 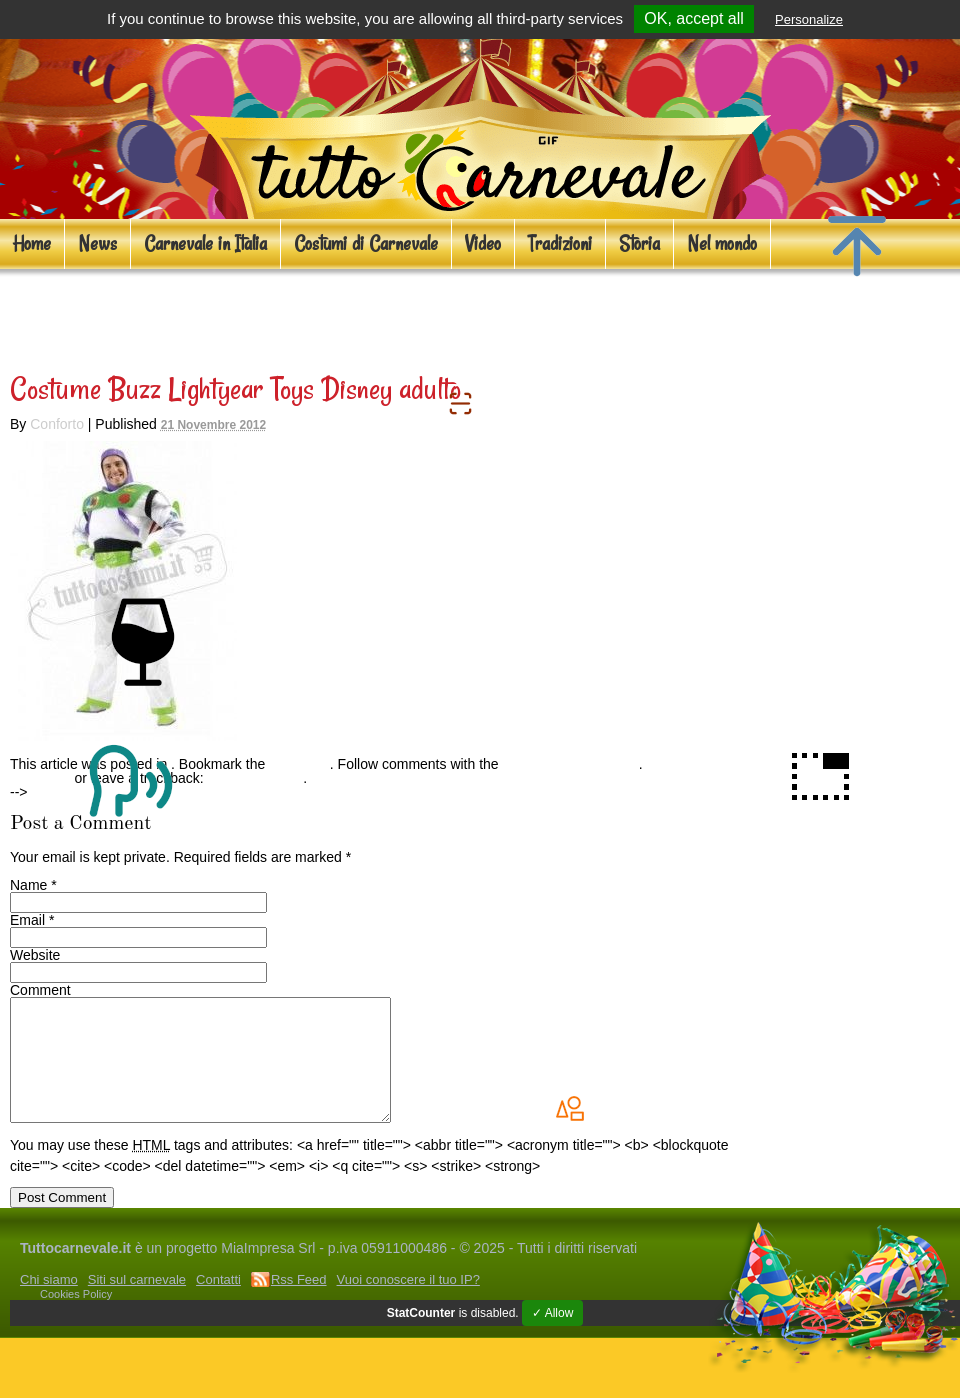 What do you see at coordinates (570, 1109) in the screenshot?
I see `access shape tools or drawing options` at bounding box center [570, 1109].